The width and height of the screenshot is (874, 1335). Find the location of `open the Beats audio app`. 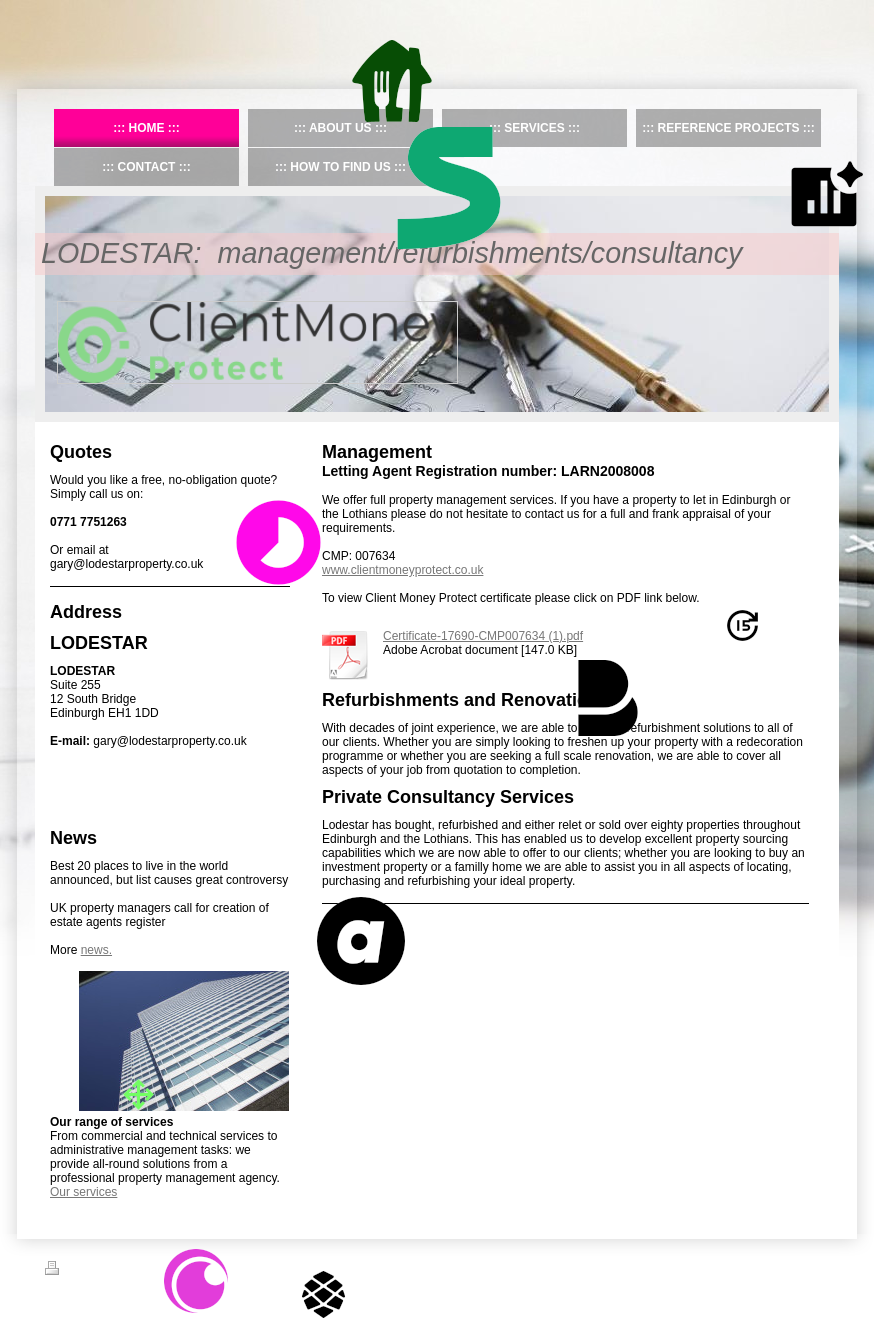

open the Beats audio app is located at coordinates (608, 698).